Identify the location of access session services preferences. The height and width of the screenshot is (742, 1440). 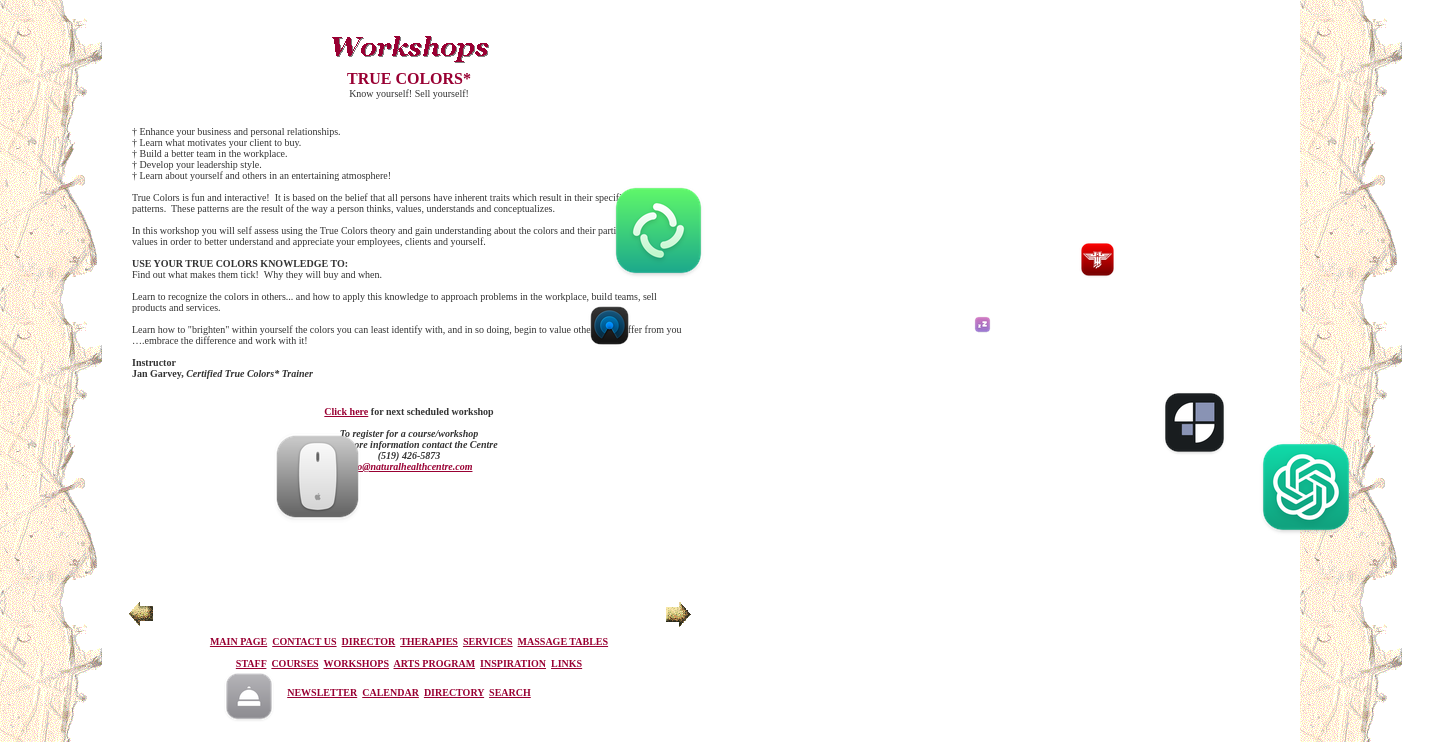
(249, 697).